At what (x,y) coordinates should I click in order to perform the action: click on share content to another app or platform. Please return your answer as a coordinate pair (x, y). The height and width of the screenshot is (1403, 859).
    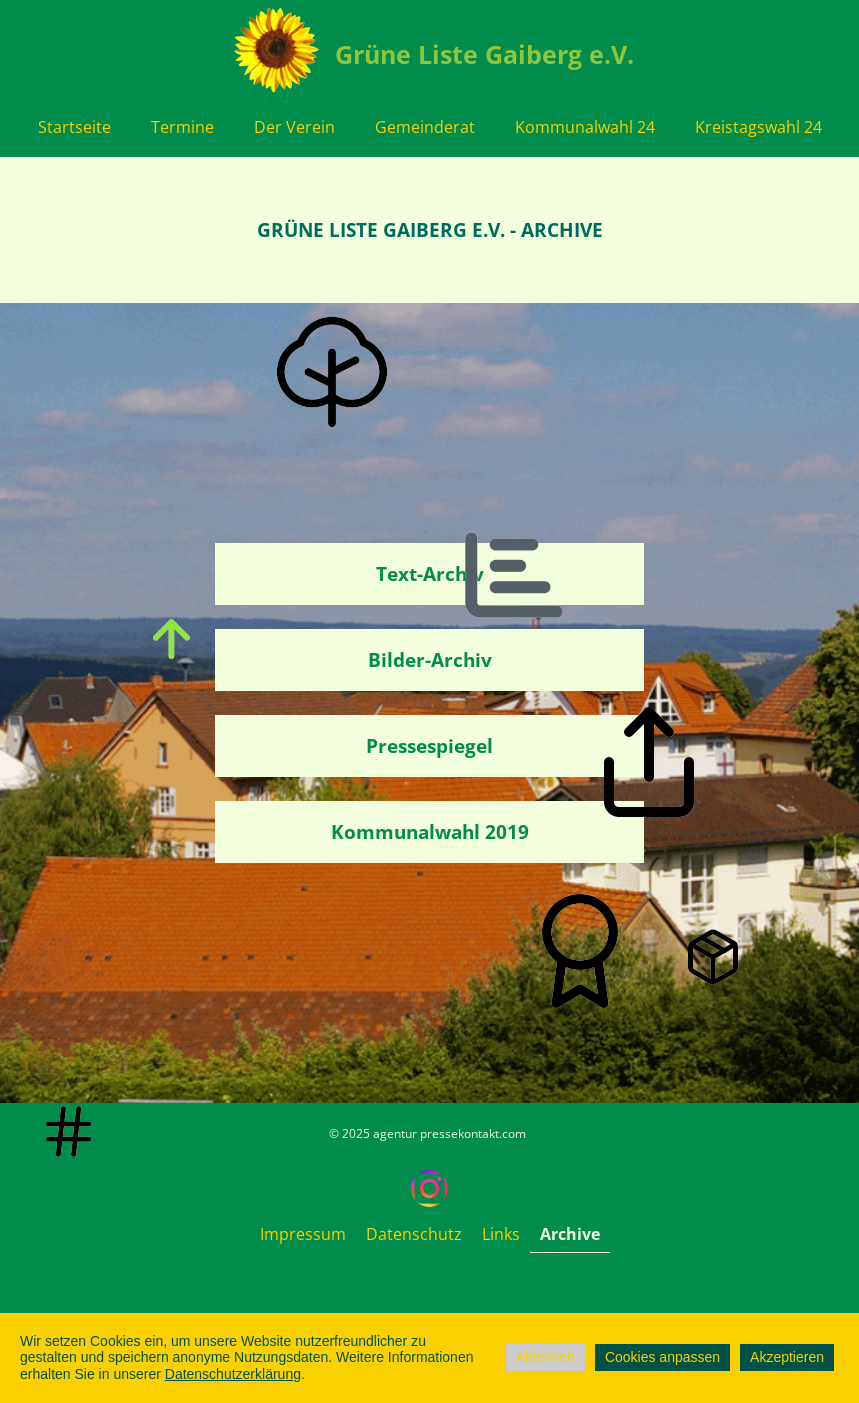
    Looking at the image, I should click on (649, 762).